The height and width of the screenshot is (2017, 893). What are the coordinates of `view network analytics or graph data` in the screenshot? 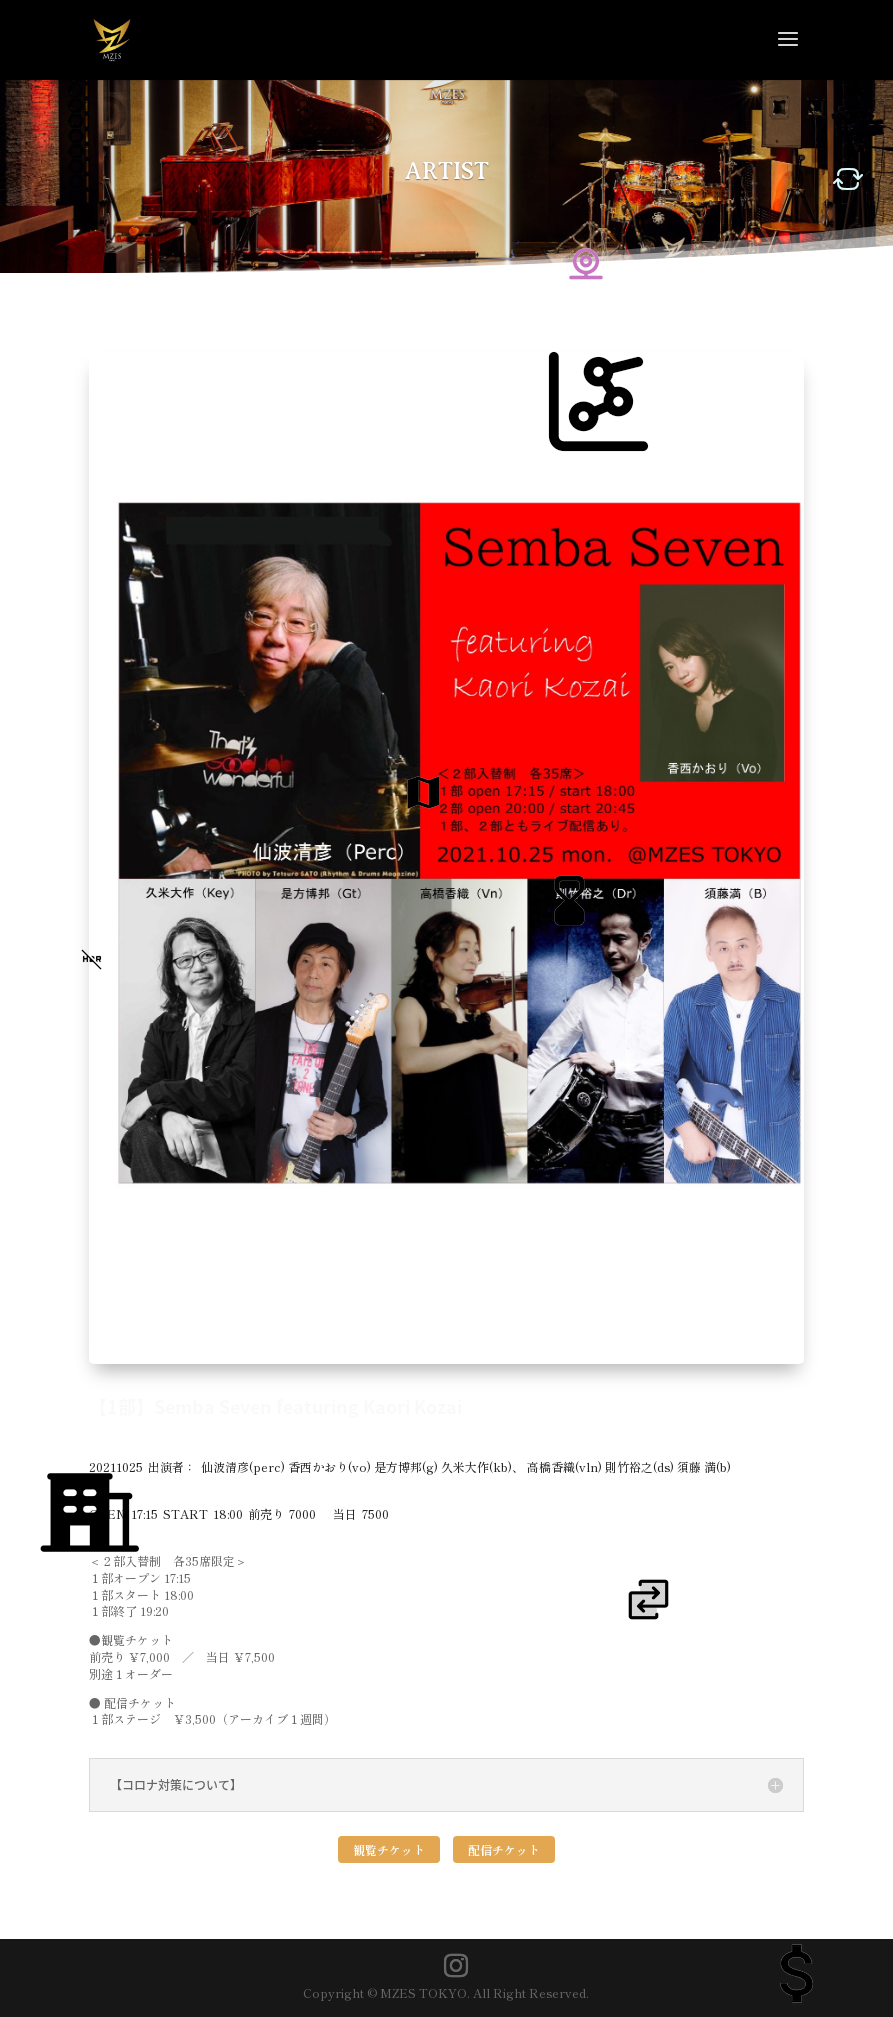 It's located at (598, 401).